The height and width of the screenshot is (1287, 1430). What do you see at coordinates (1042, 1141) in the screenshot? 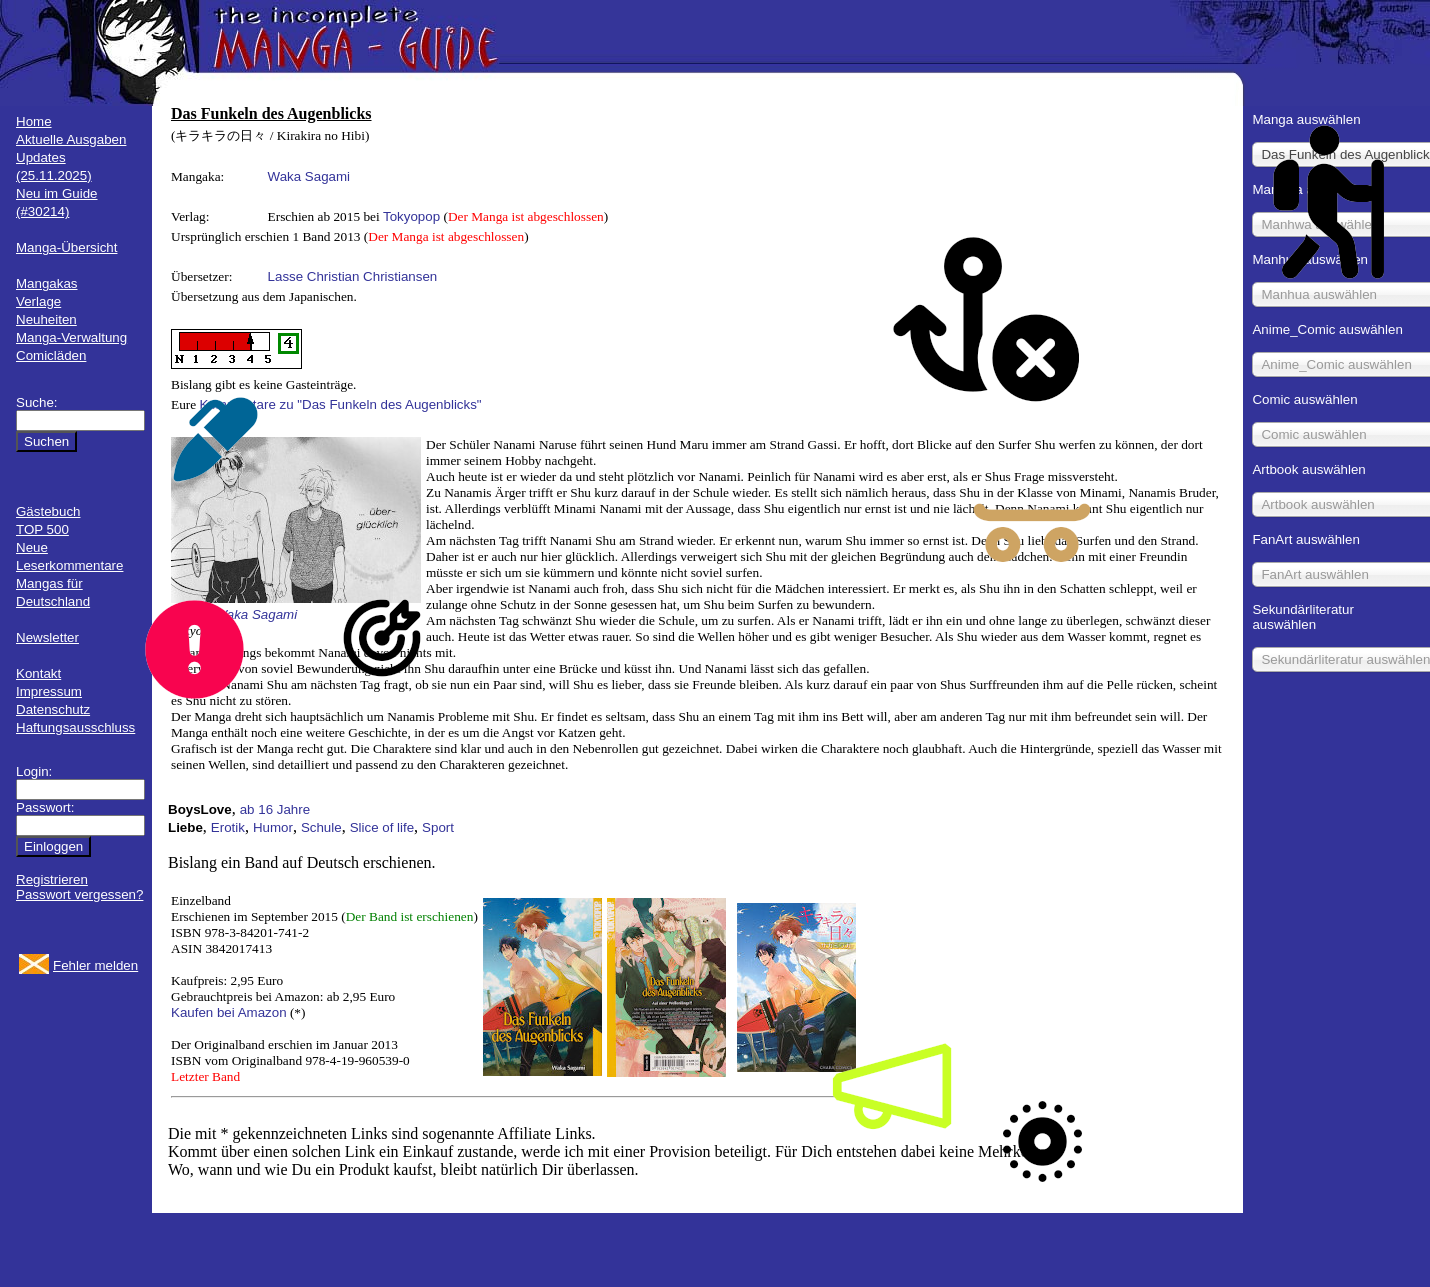
I see `indicates live photo mode is active` at bounding box center [1042, 1141].